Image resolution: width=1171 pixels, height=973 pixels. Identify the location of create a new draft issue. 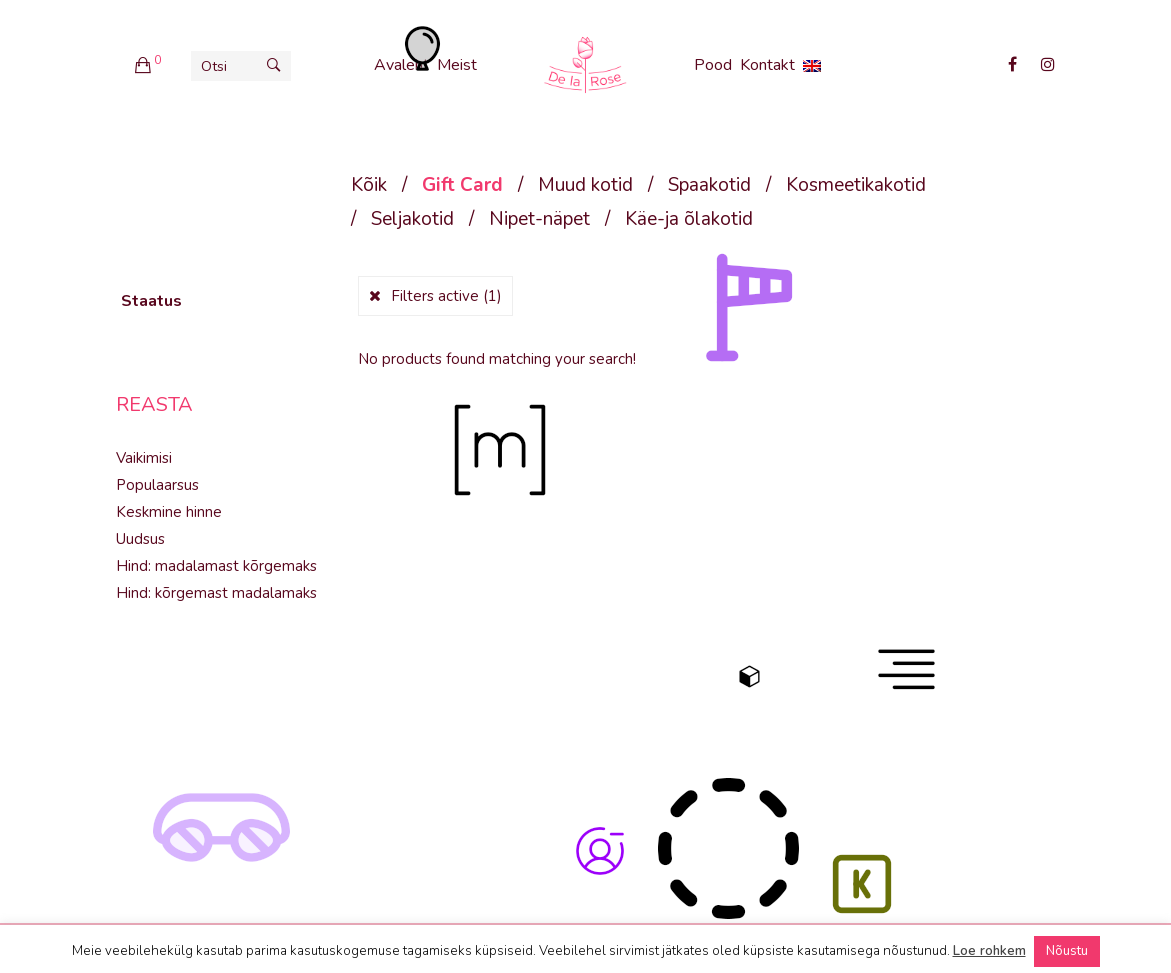
(728, 848).